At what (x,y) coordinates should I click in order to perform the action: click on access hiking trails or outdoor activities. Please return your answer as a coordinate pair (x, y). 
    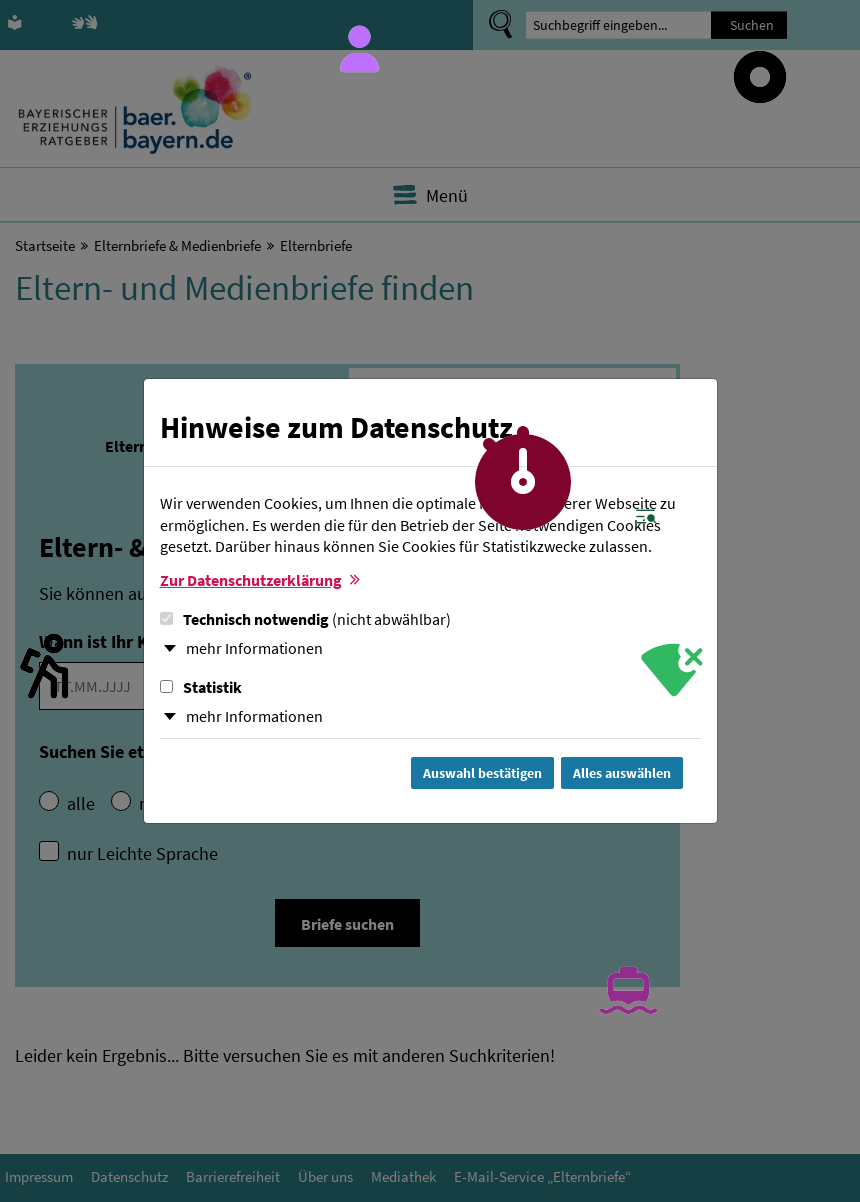
    Looking at the image, I should click on (47, 666).